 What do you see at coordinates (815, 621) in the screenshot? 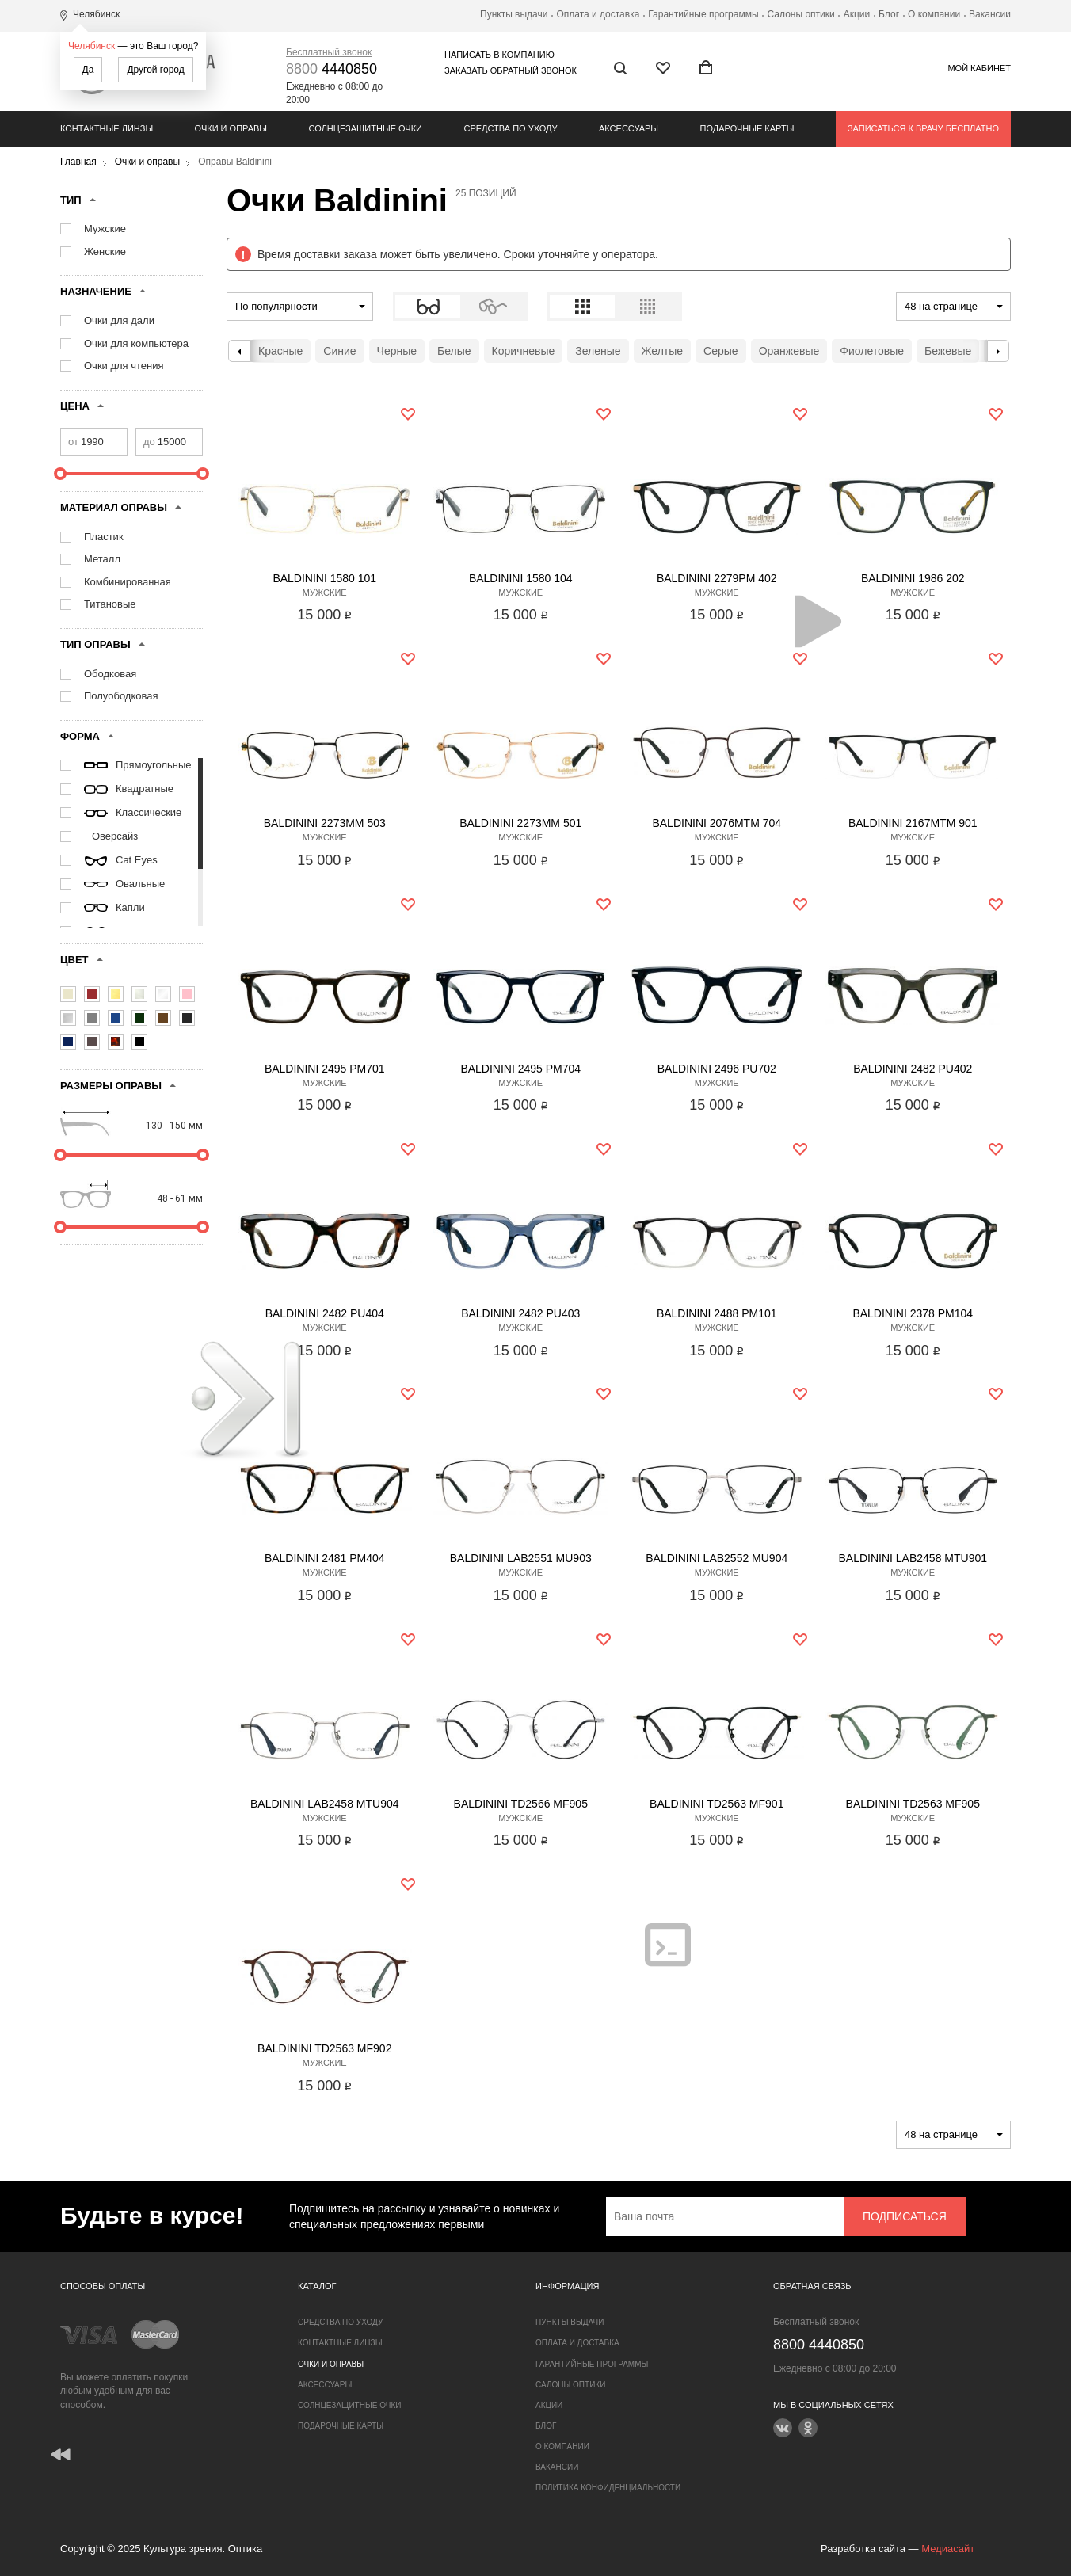
I see `start media playback` at bounding box center [815, 621].